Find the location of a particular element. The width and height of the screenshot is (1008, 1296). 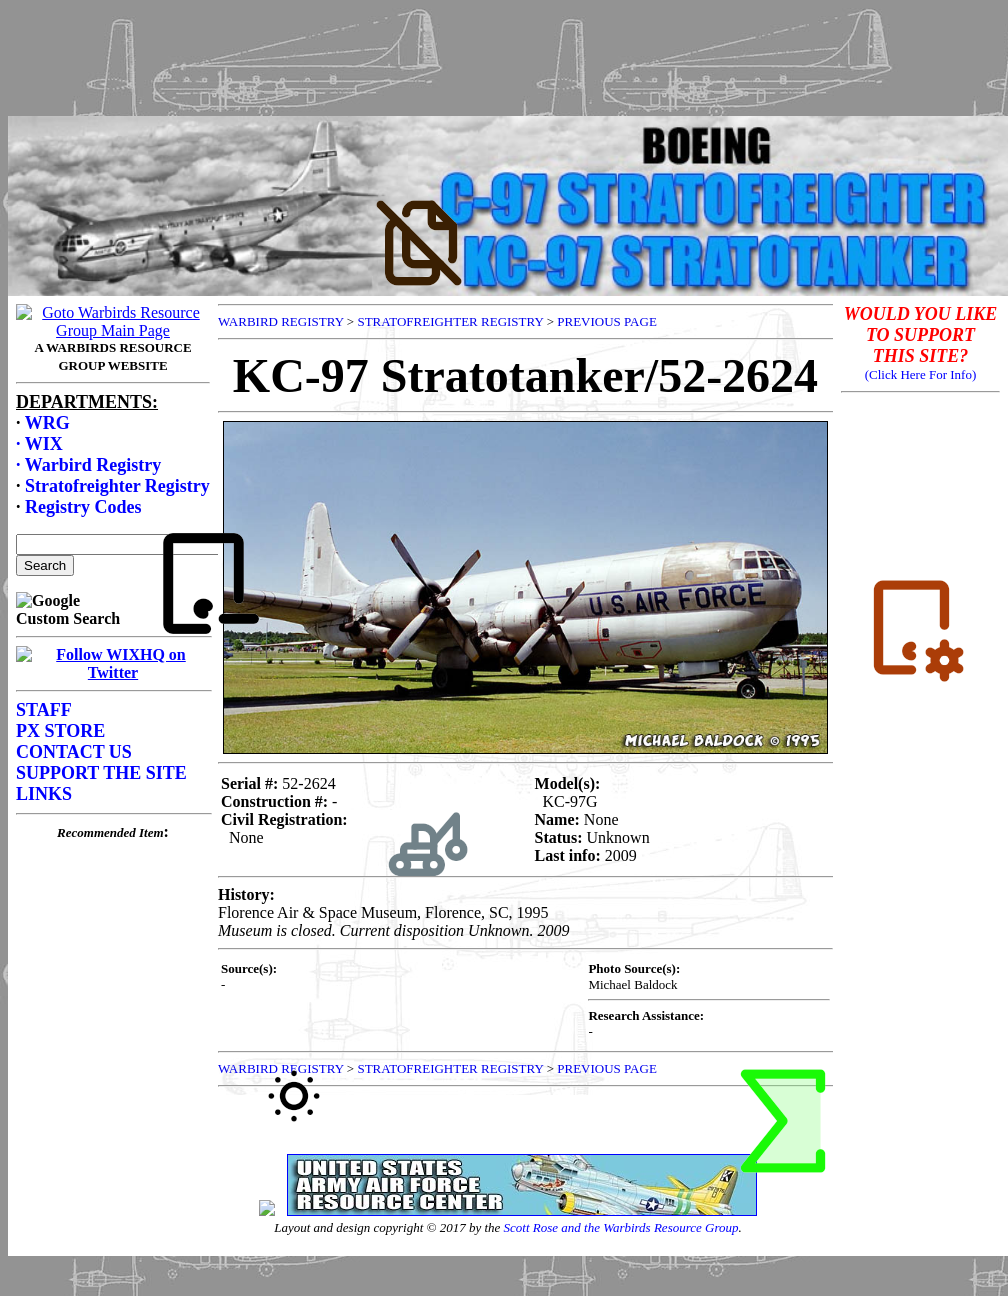

demolition or destruction tool is located at coordinates (430, 846).